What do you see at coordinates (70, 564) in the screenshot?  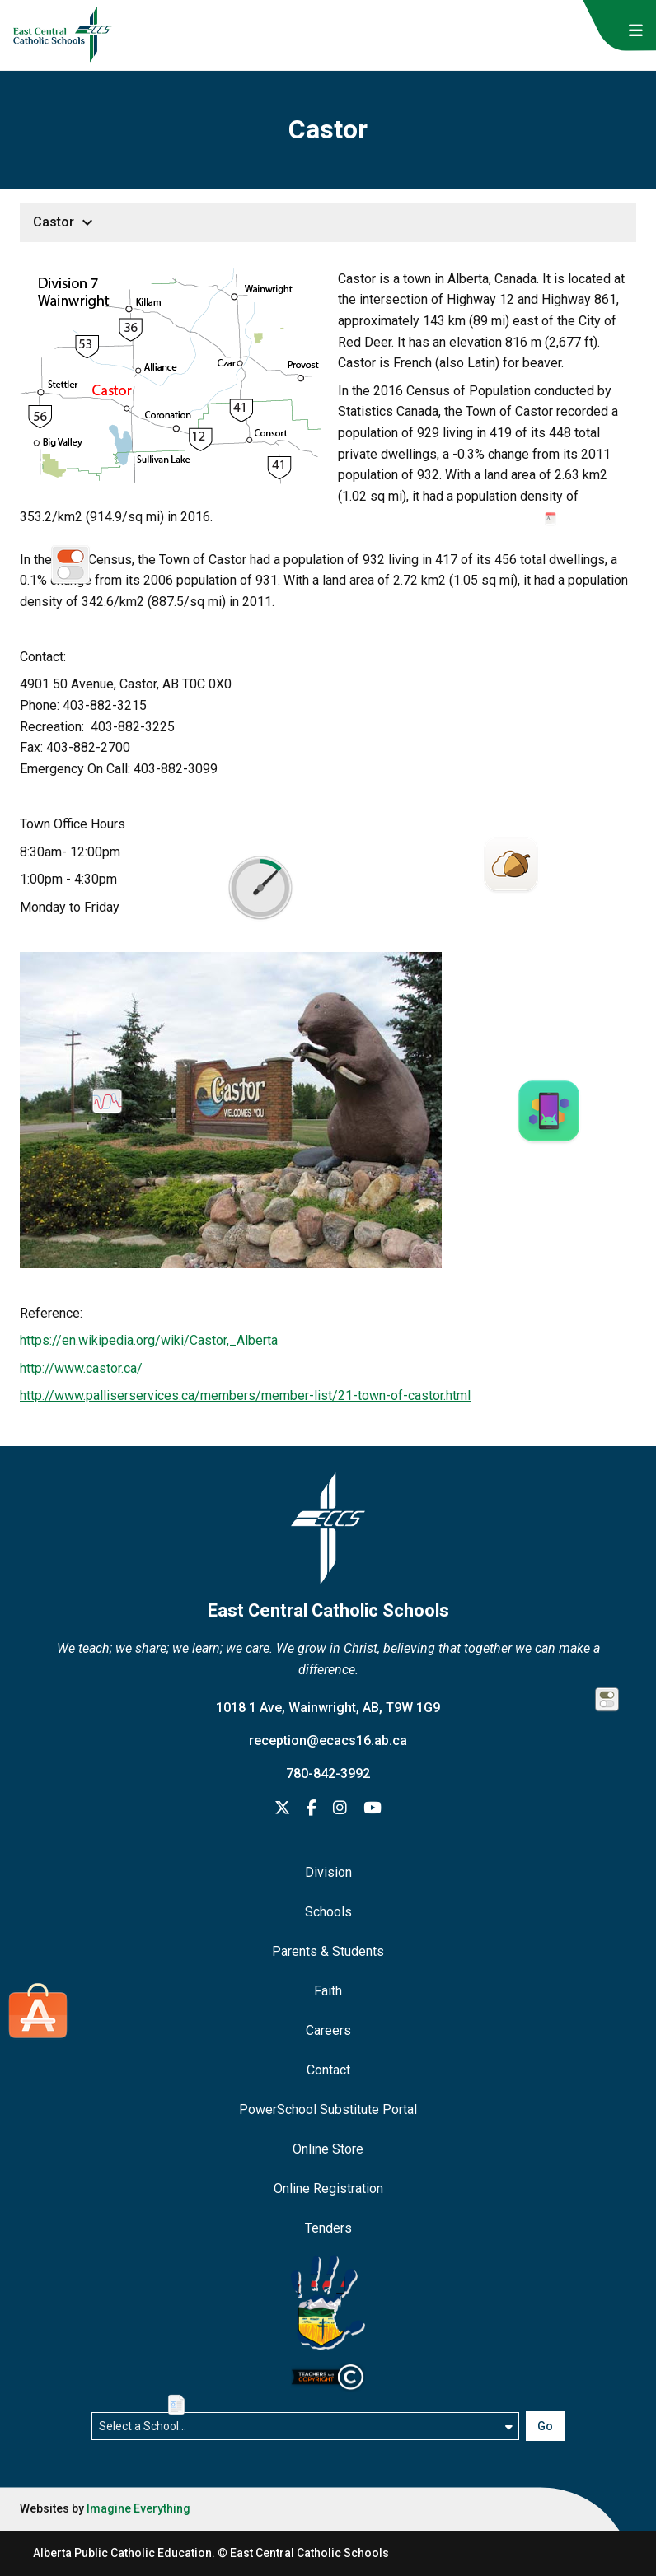 I see `open system tweaks or settings app` at bounding box center [70, 564].